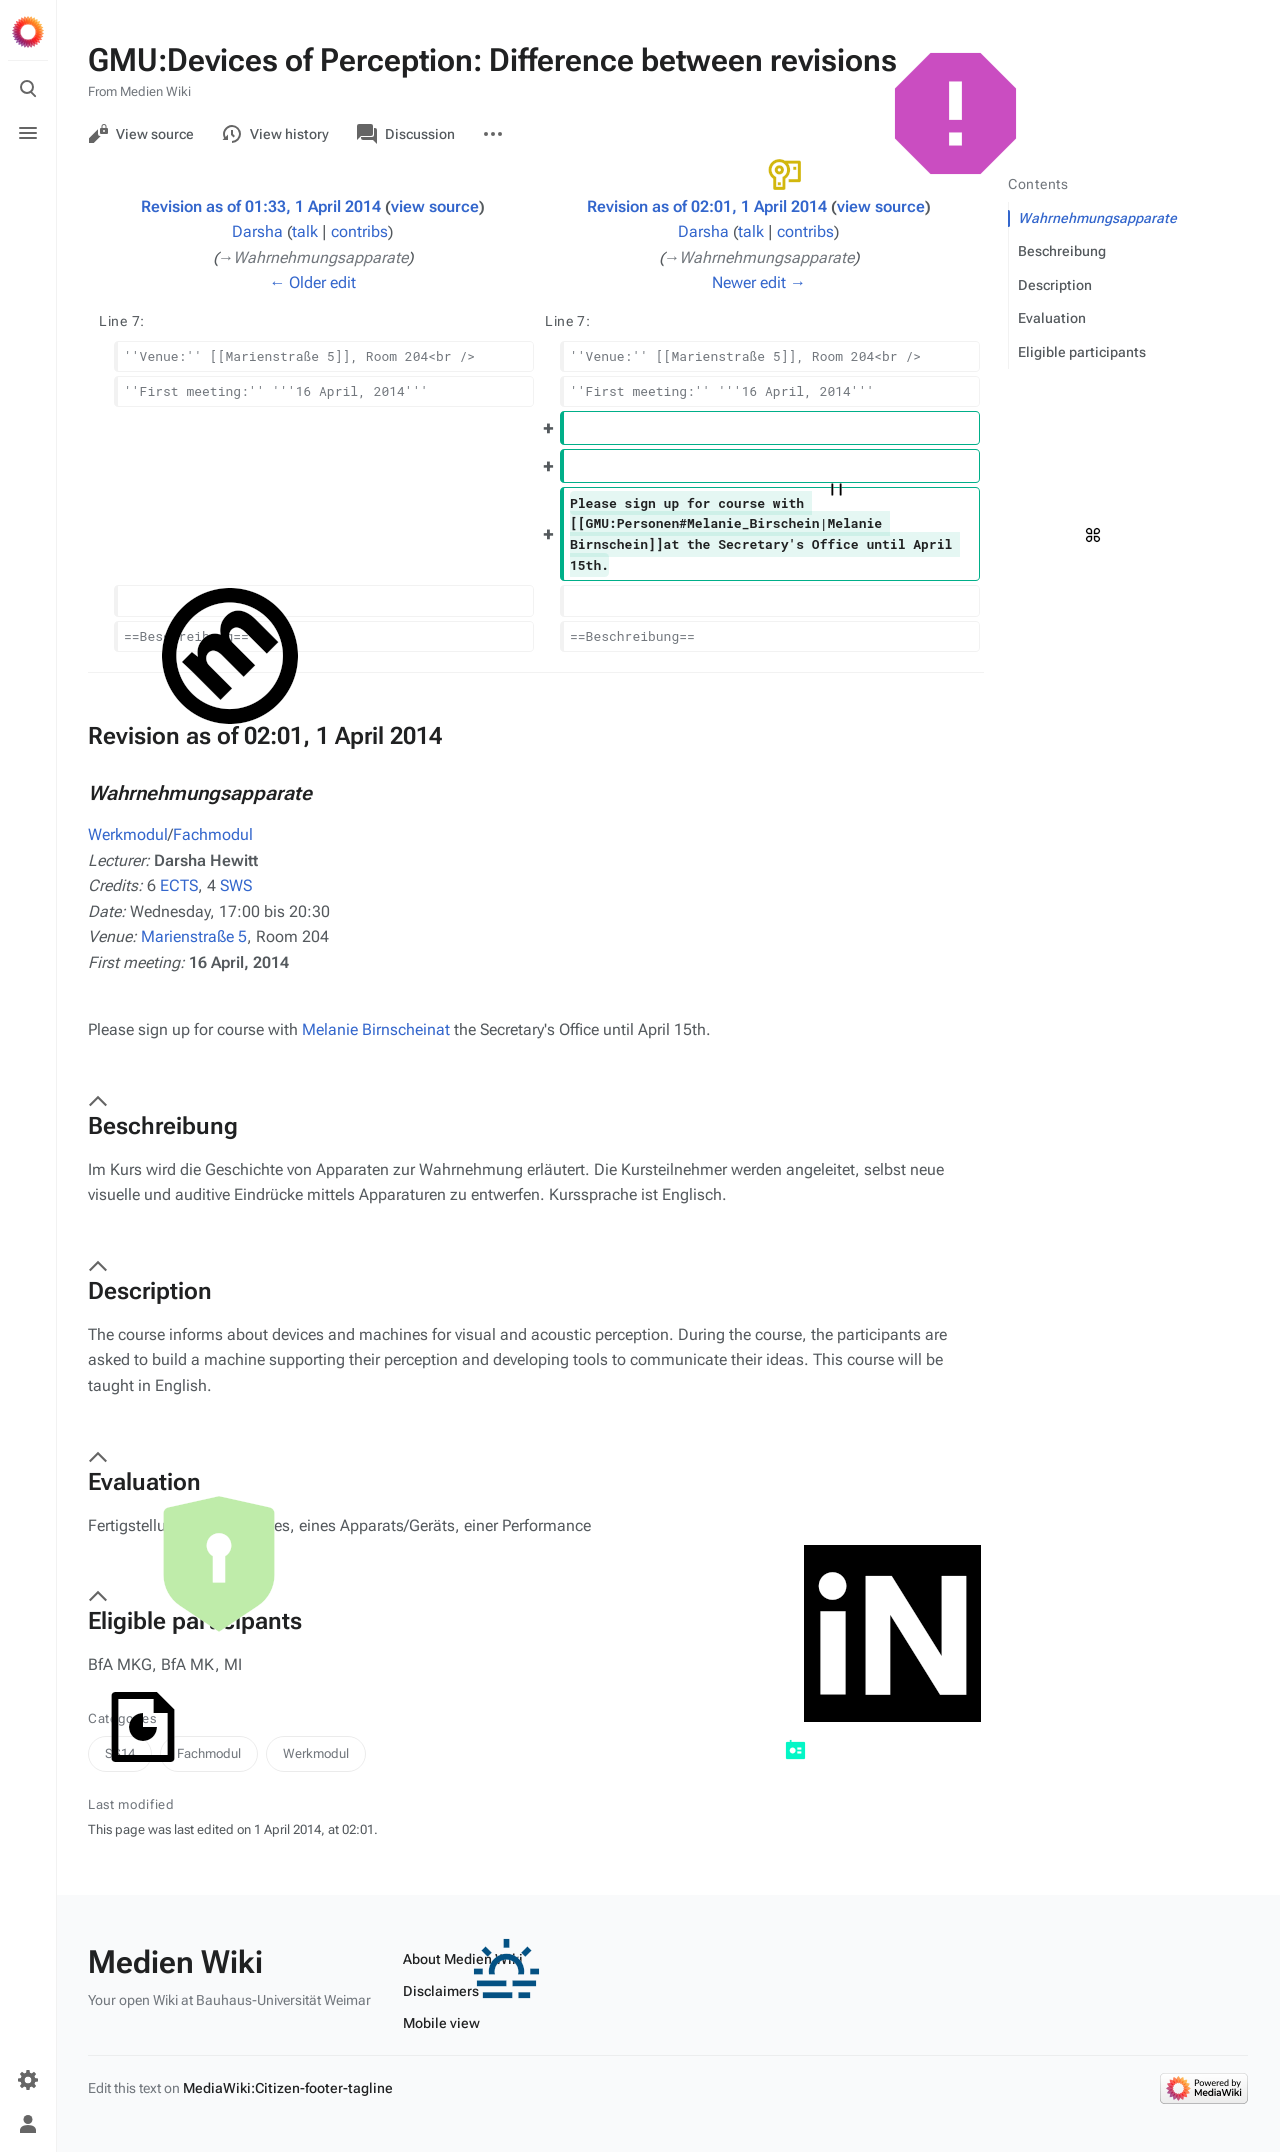 This screenshot has width=1280, height=2152. Describe the element at coordinates (230, 656) in the screenshot. I see `visit metacritic website` at that location.